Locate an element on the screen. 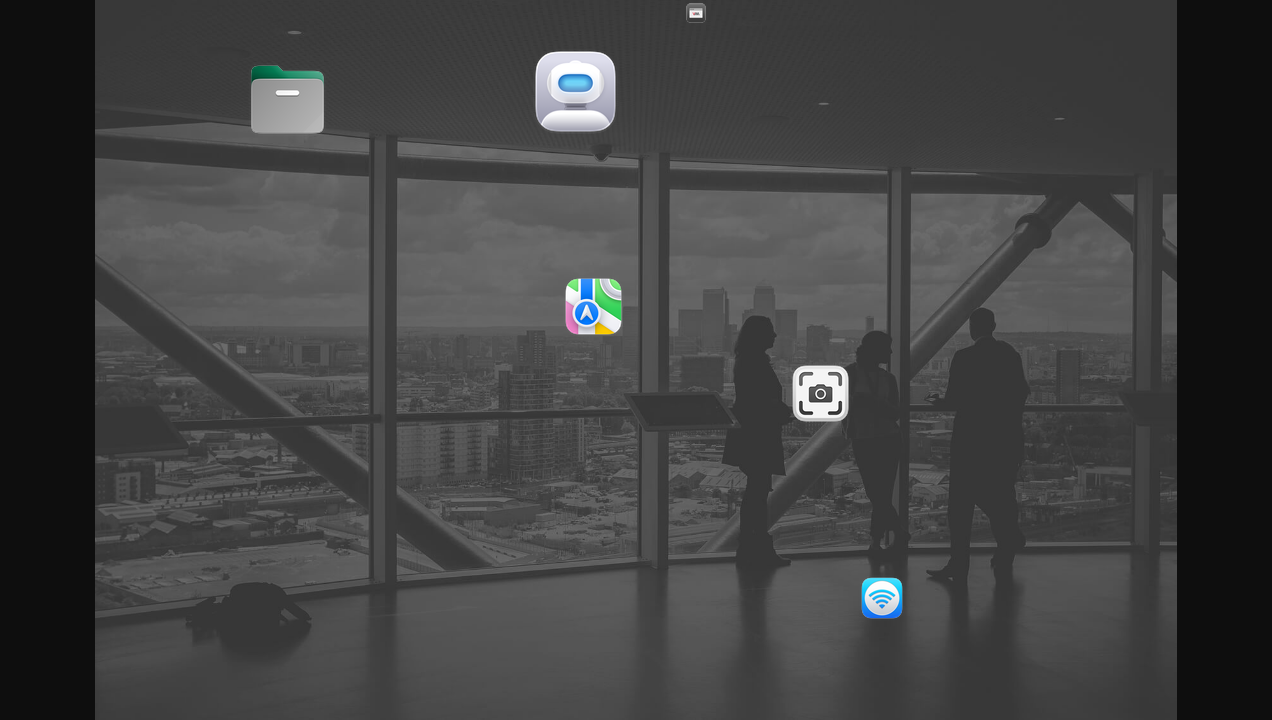  open virtual machine preferences is located at coordinates (696, 13).